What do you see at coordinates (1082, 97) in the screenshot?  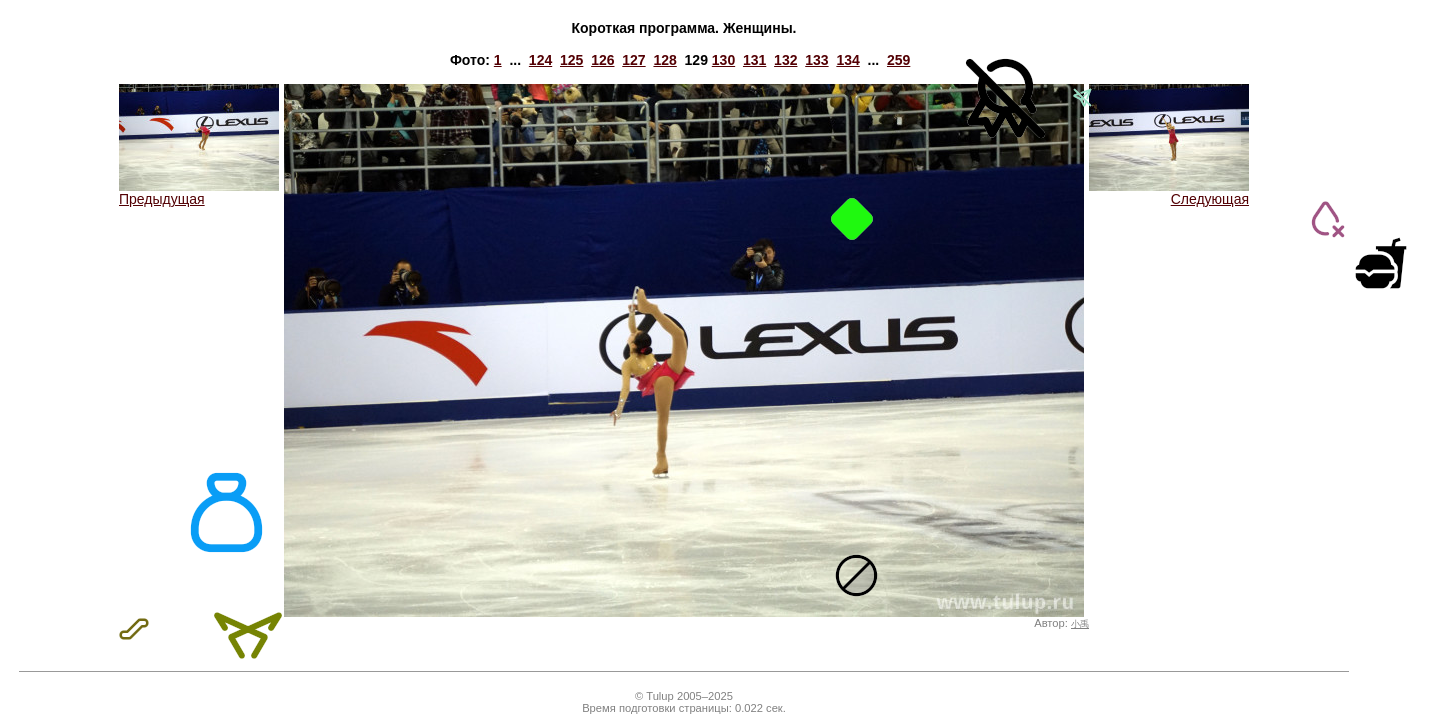 I see `sending is disabled or unavailable` at bounding box center [1082, 97].